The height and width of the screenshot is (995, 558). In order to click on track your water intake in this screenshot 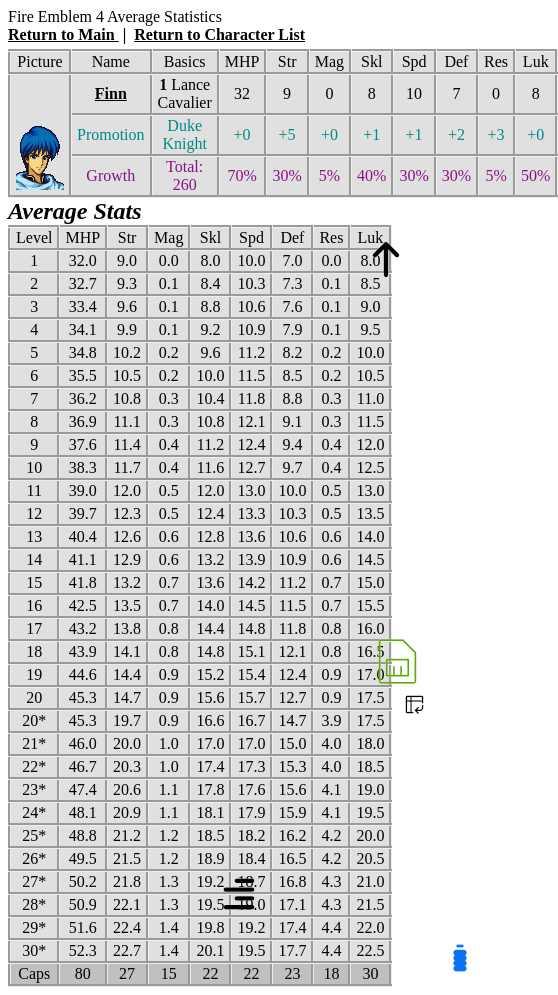, I will do `click(460, 958)`.